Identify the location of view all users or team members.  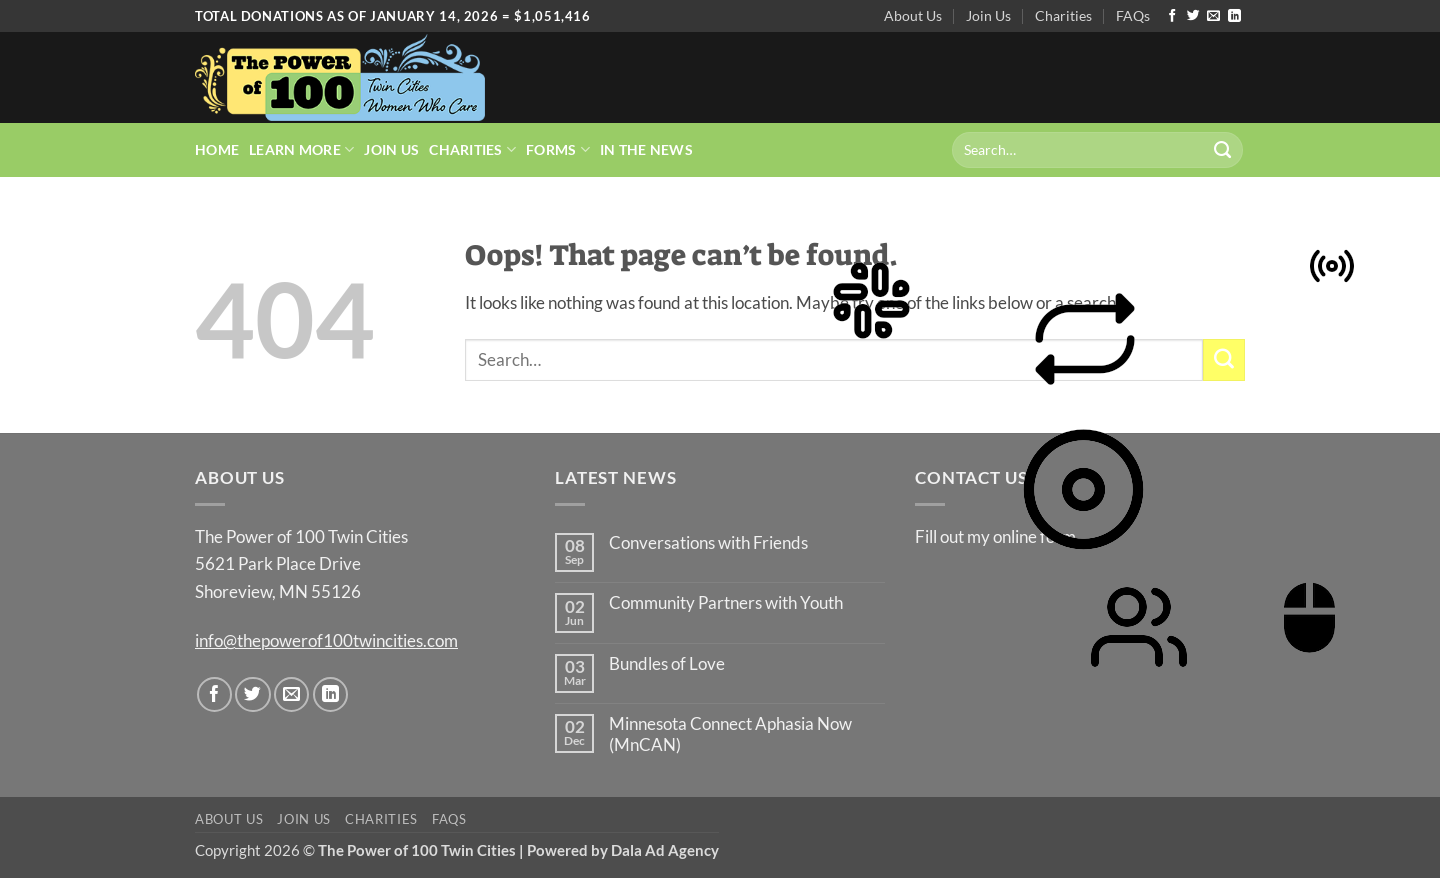
(1139, 627).